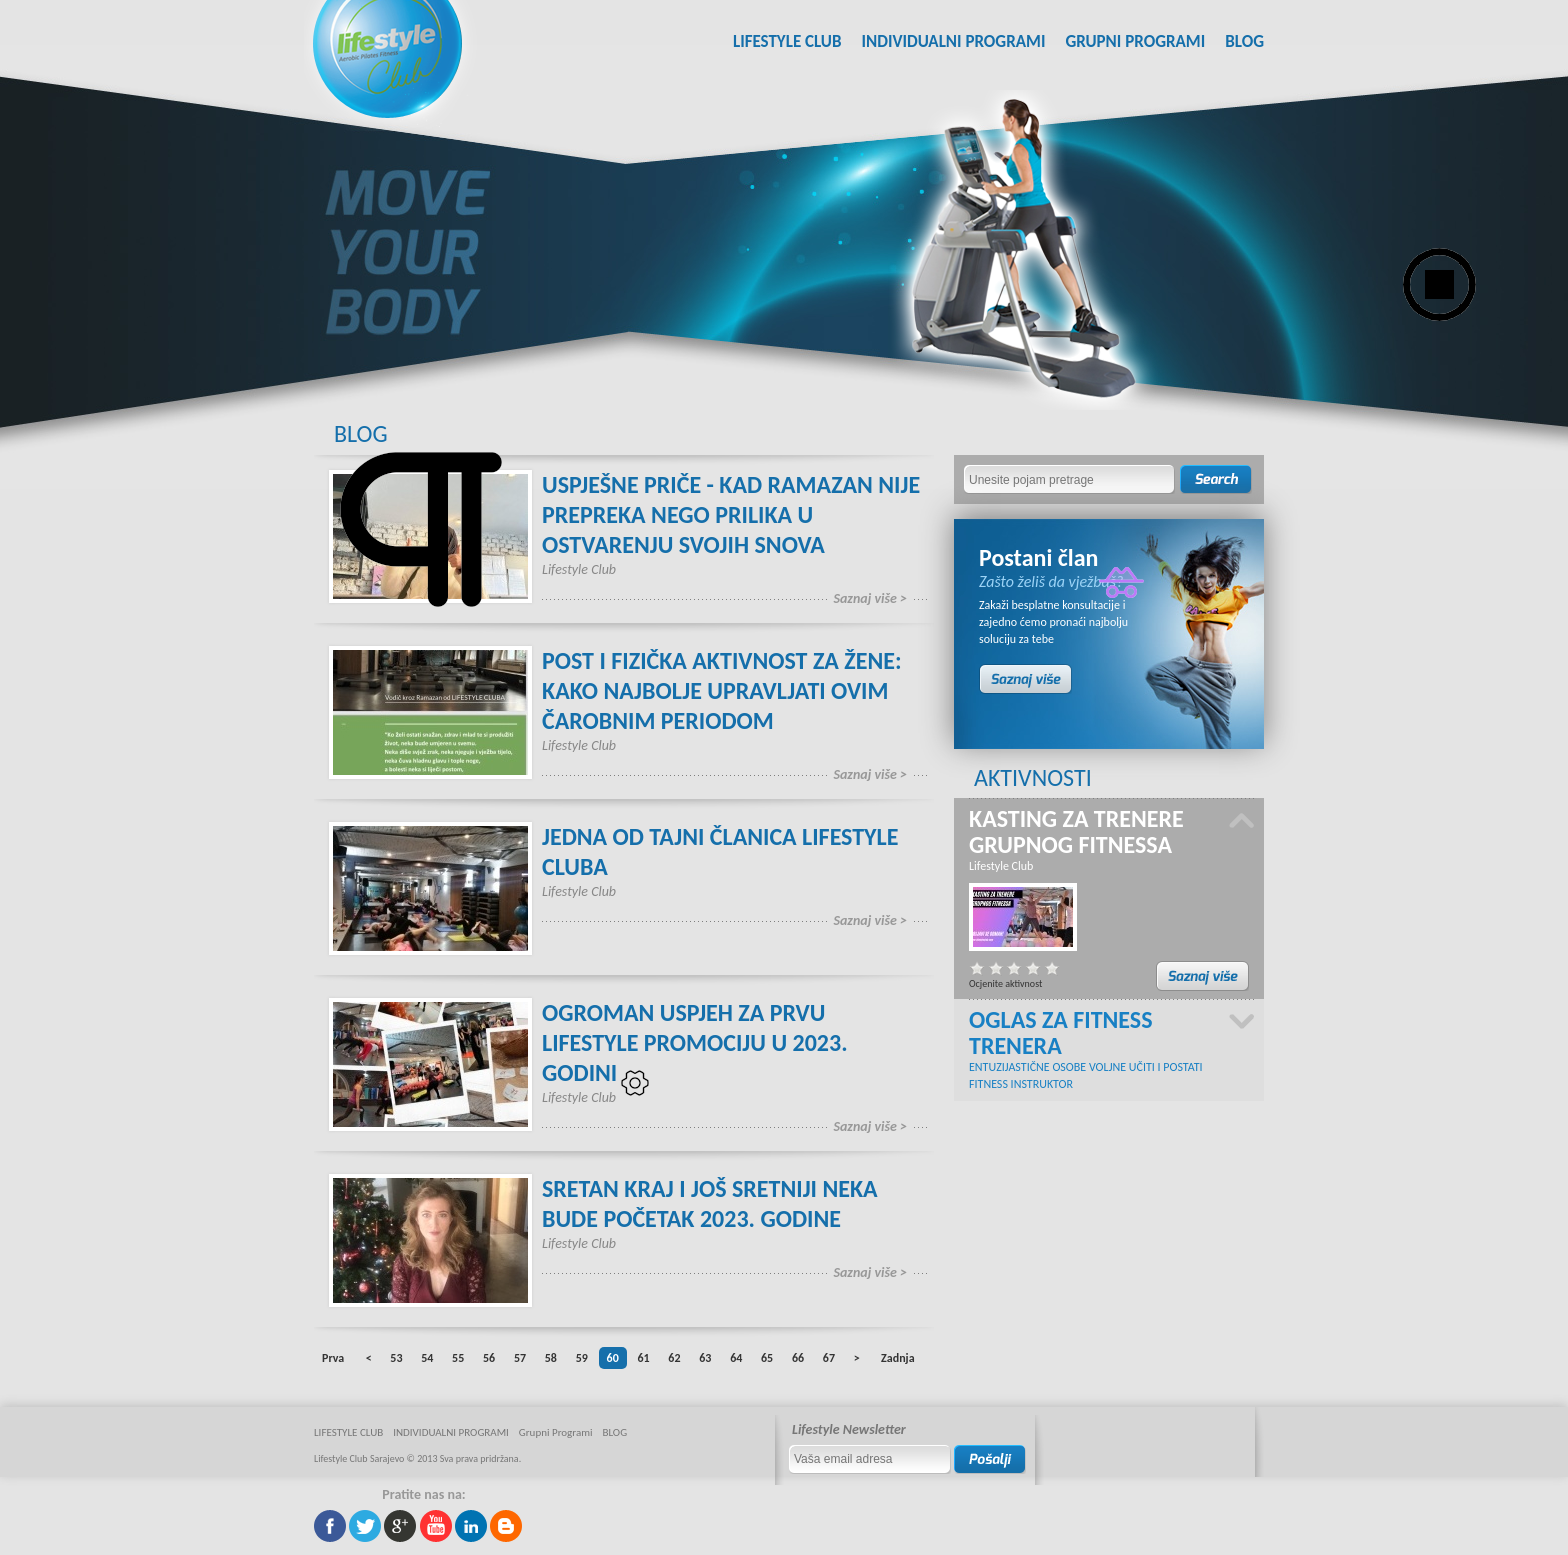 Image resolution: width=1568 pixels, height=1555 pixels. I want to click on stop media playback, so click(1439, 284).